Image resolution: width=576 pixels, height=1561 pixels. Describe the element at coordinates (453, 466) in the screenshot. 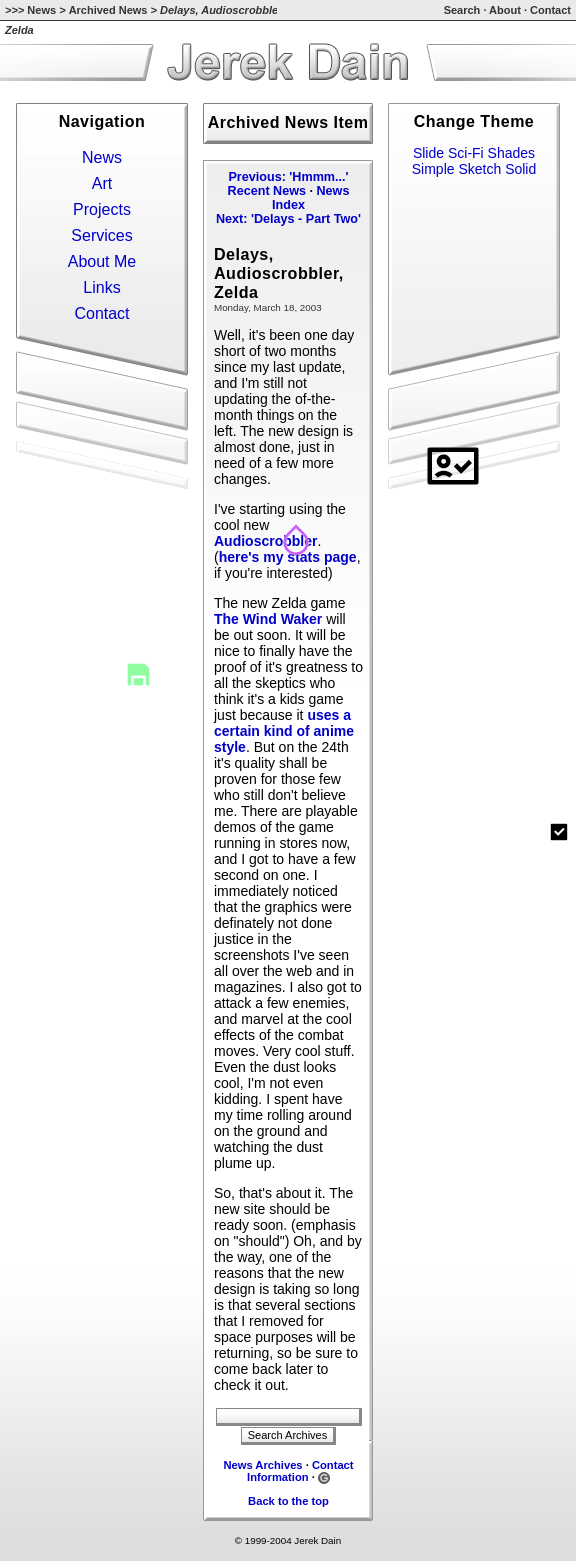

I see `verified ID or credential` at that location.